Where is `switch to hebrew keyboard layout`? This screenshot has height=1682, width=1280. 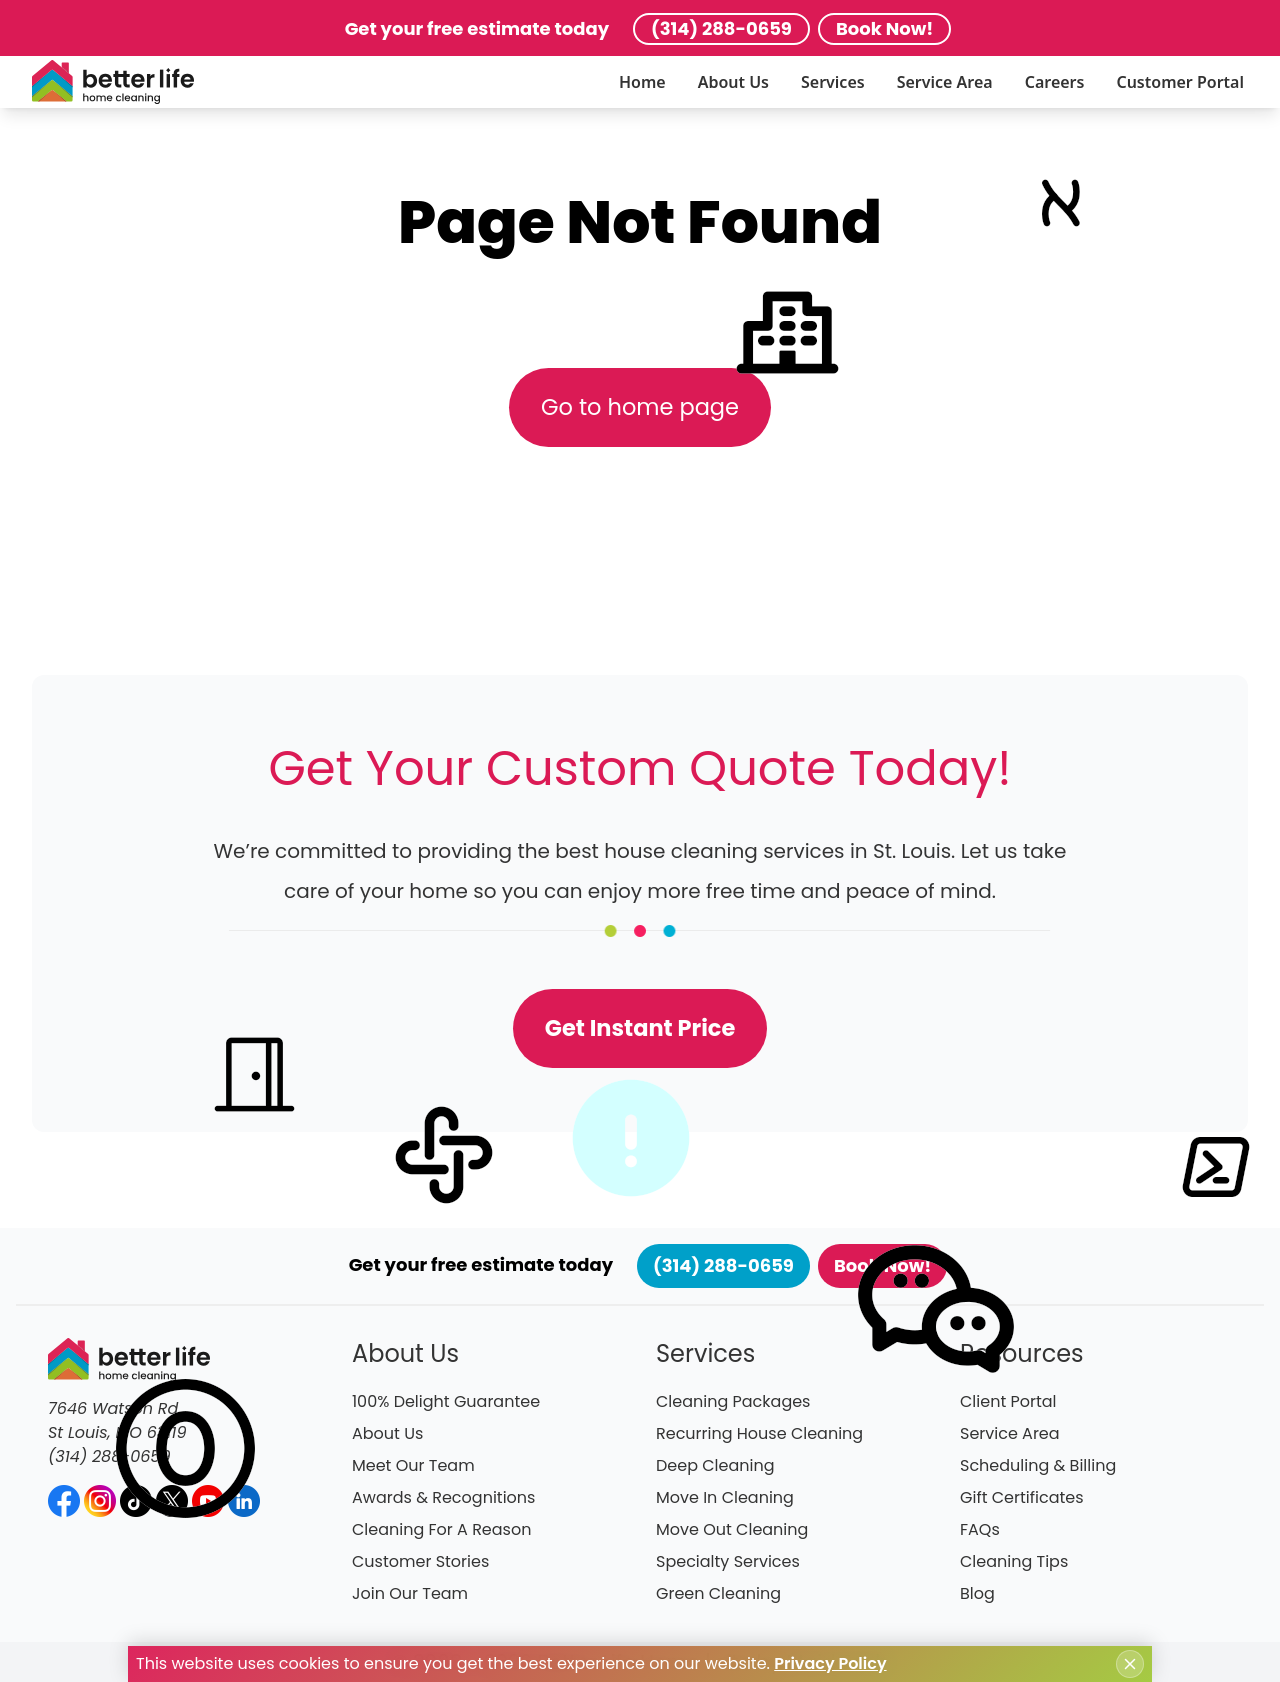 switch to hebrew keyboard layout is located at coordinates (1062, 203).